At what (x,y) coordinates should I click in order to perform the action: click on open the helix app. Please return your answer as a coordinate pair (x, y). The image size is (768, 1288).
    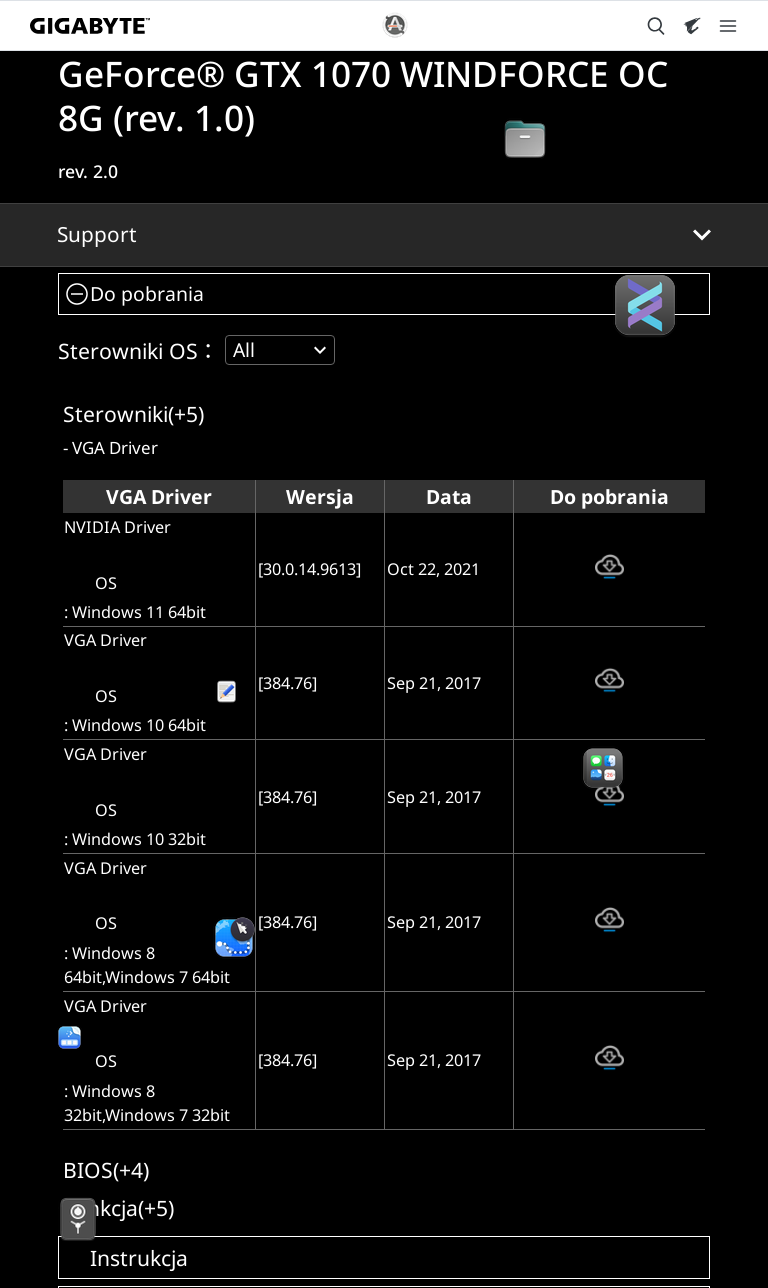
    Looking at the image, I should click on (645, 305).